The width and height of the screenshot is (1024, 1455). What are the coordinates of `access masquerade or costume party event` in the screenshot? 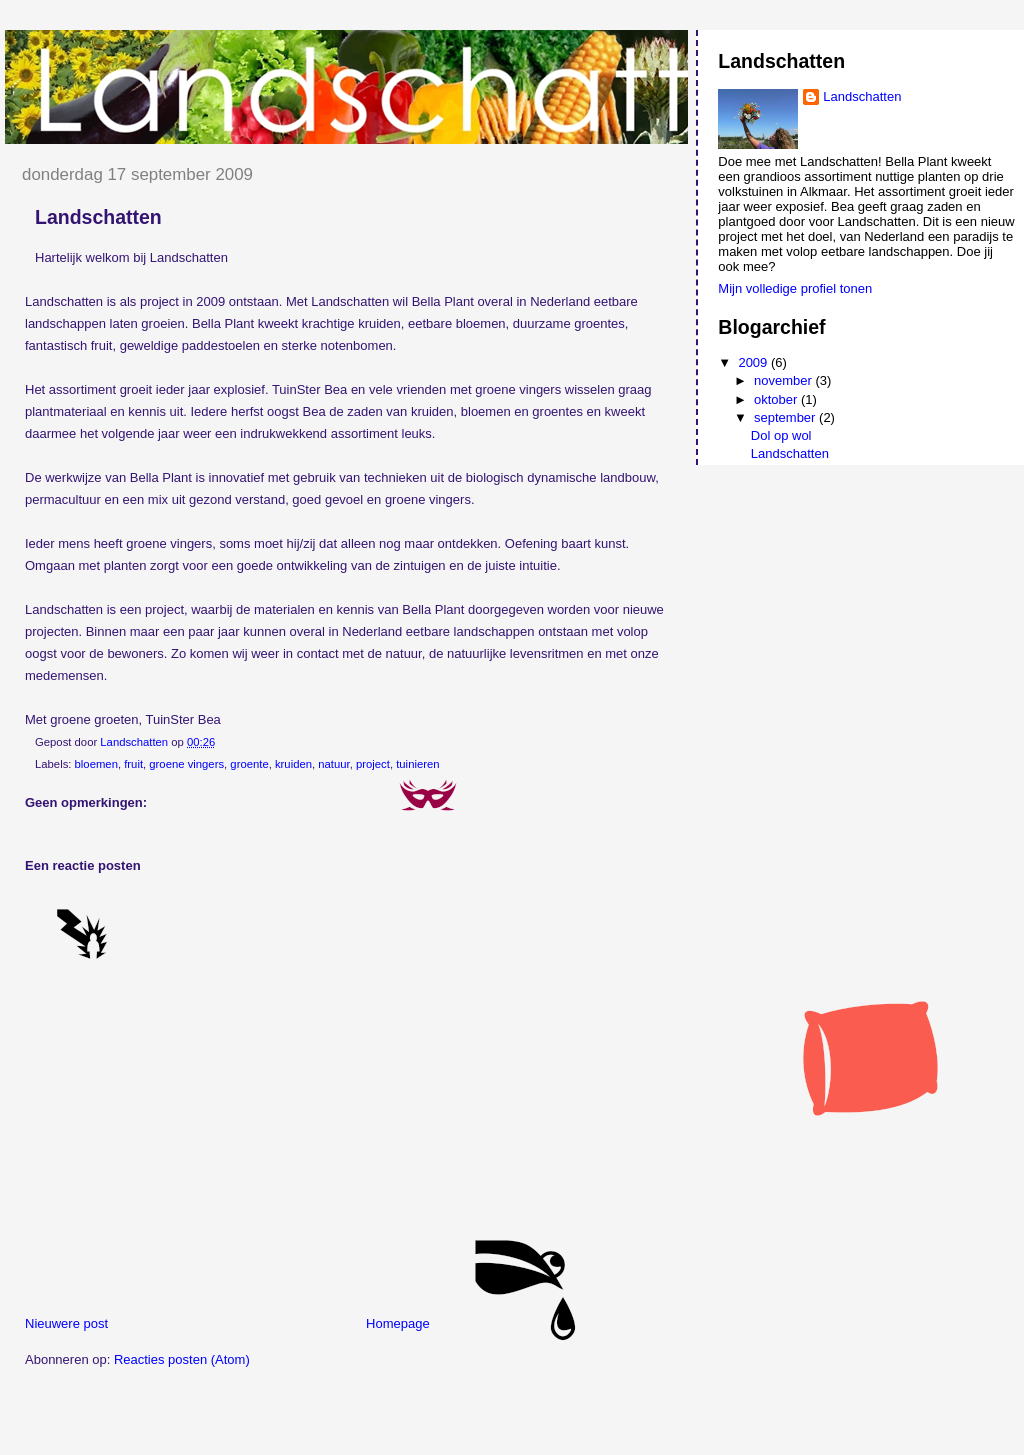 It's located at (428, 795).